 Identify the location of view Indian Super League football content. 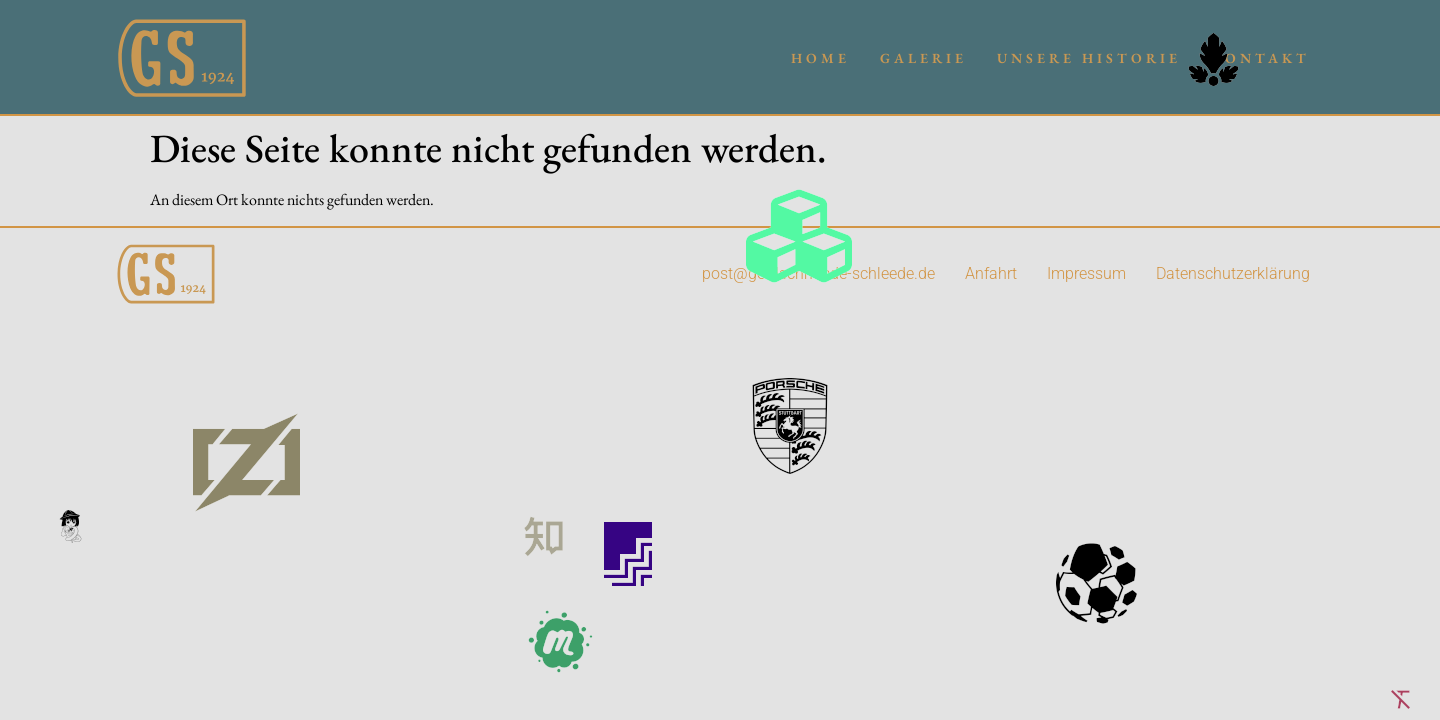
(1096, 583).